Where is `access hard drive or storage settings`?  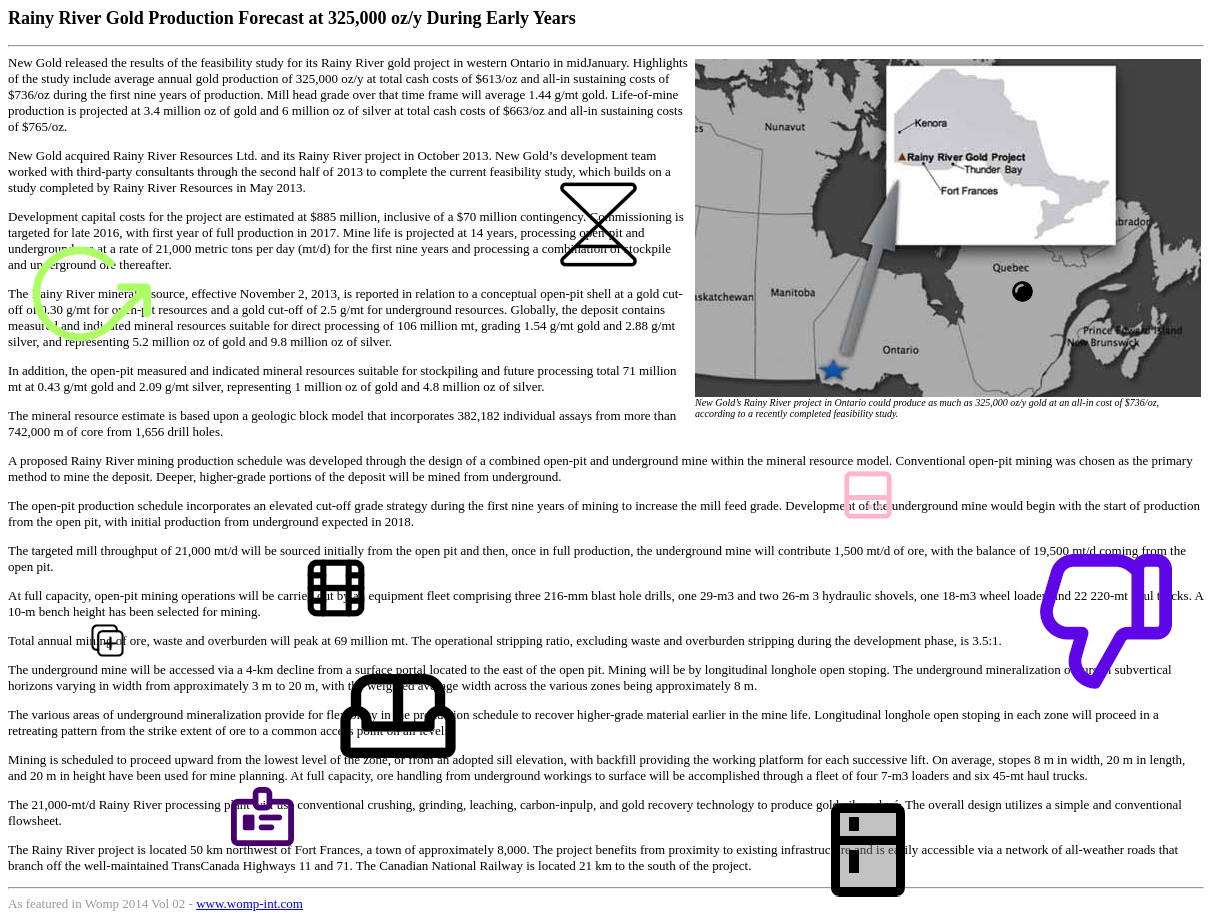 access hard drive or storage settings is located at coordinates (868, 495).